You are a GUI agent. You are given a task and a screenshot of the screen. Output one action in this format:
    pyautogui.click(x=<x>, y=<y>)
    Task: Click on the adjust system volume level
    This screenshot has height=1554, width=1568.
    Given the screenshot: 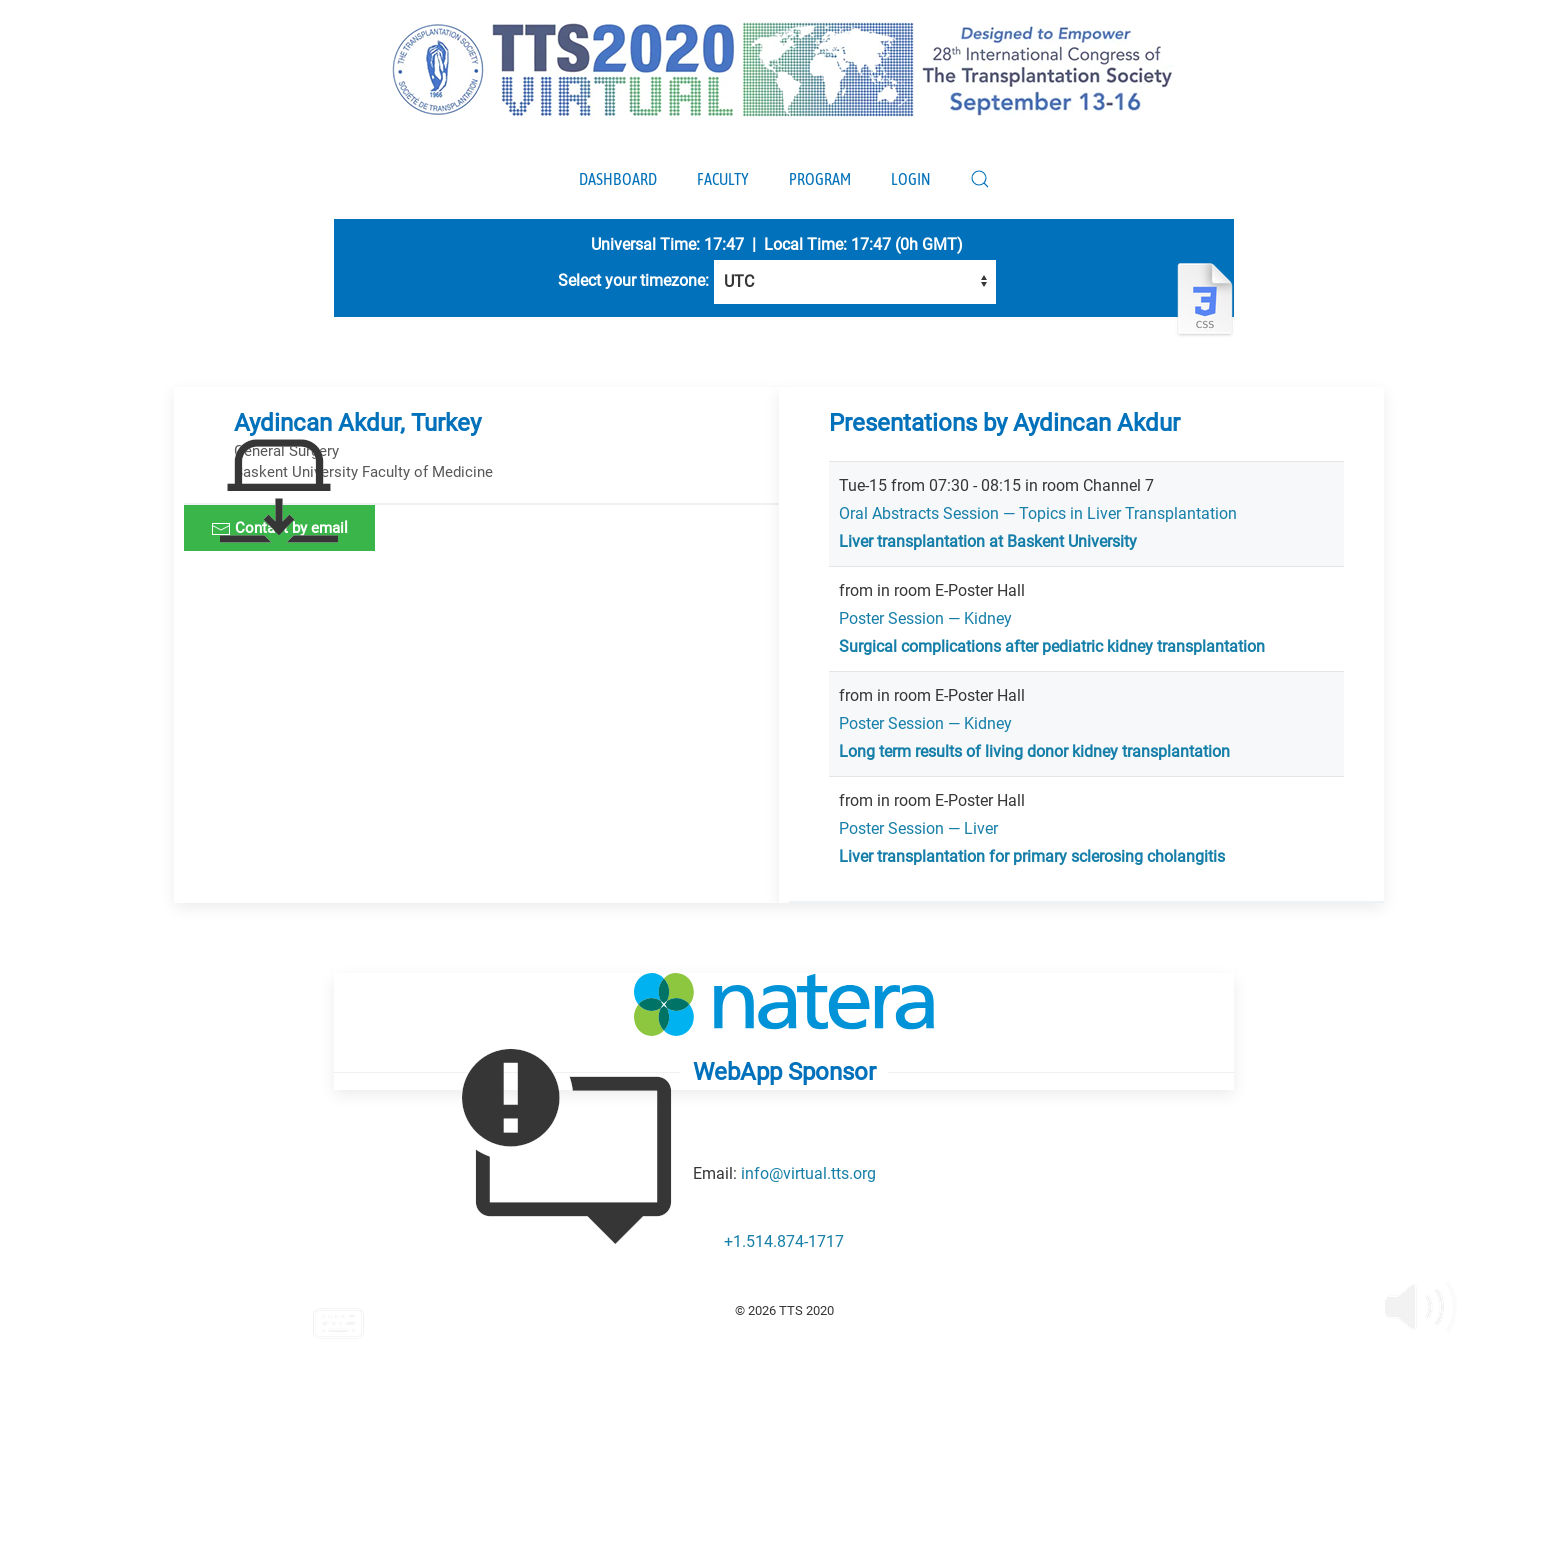 What is the action you would take?
    pyautogui.click(x=1421, y=1307)
    